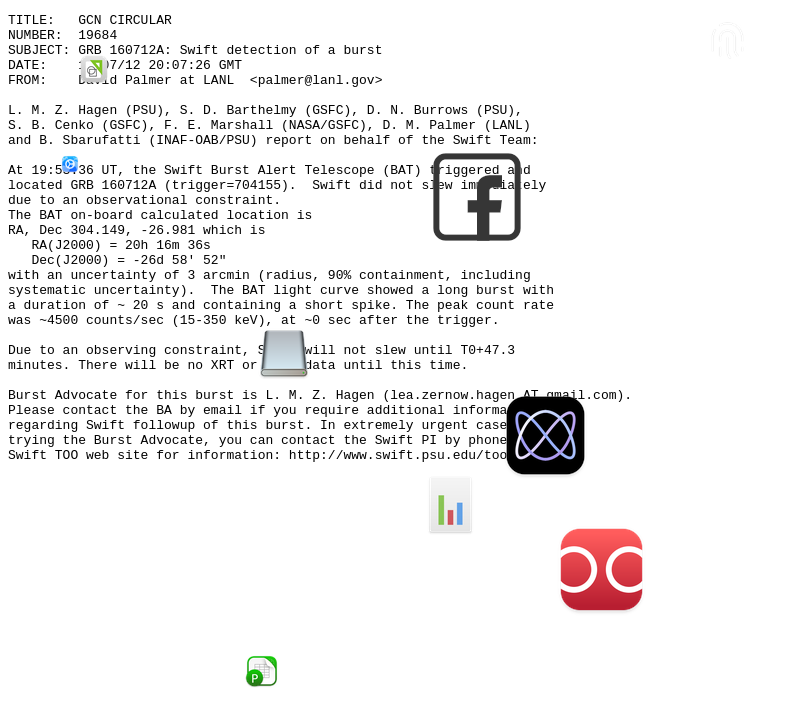 The image size is (792, 720). Describe the element at coordinates (477, 197) in the screenshot. I see `connect your Facebook account` at that location.